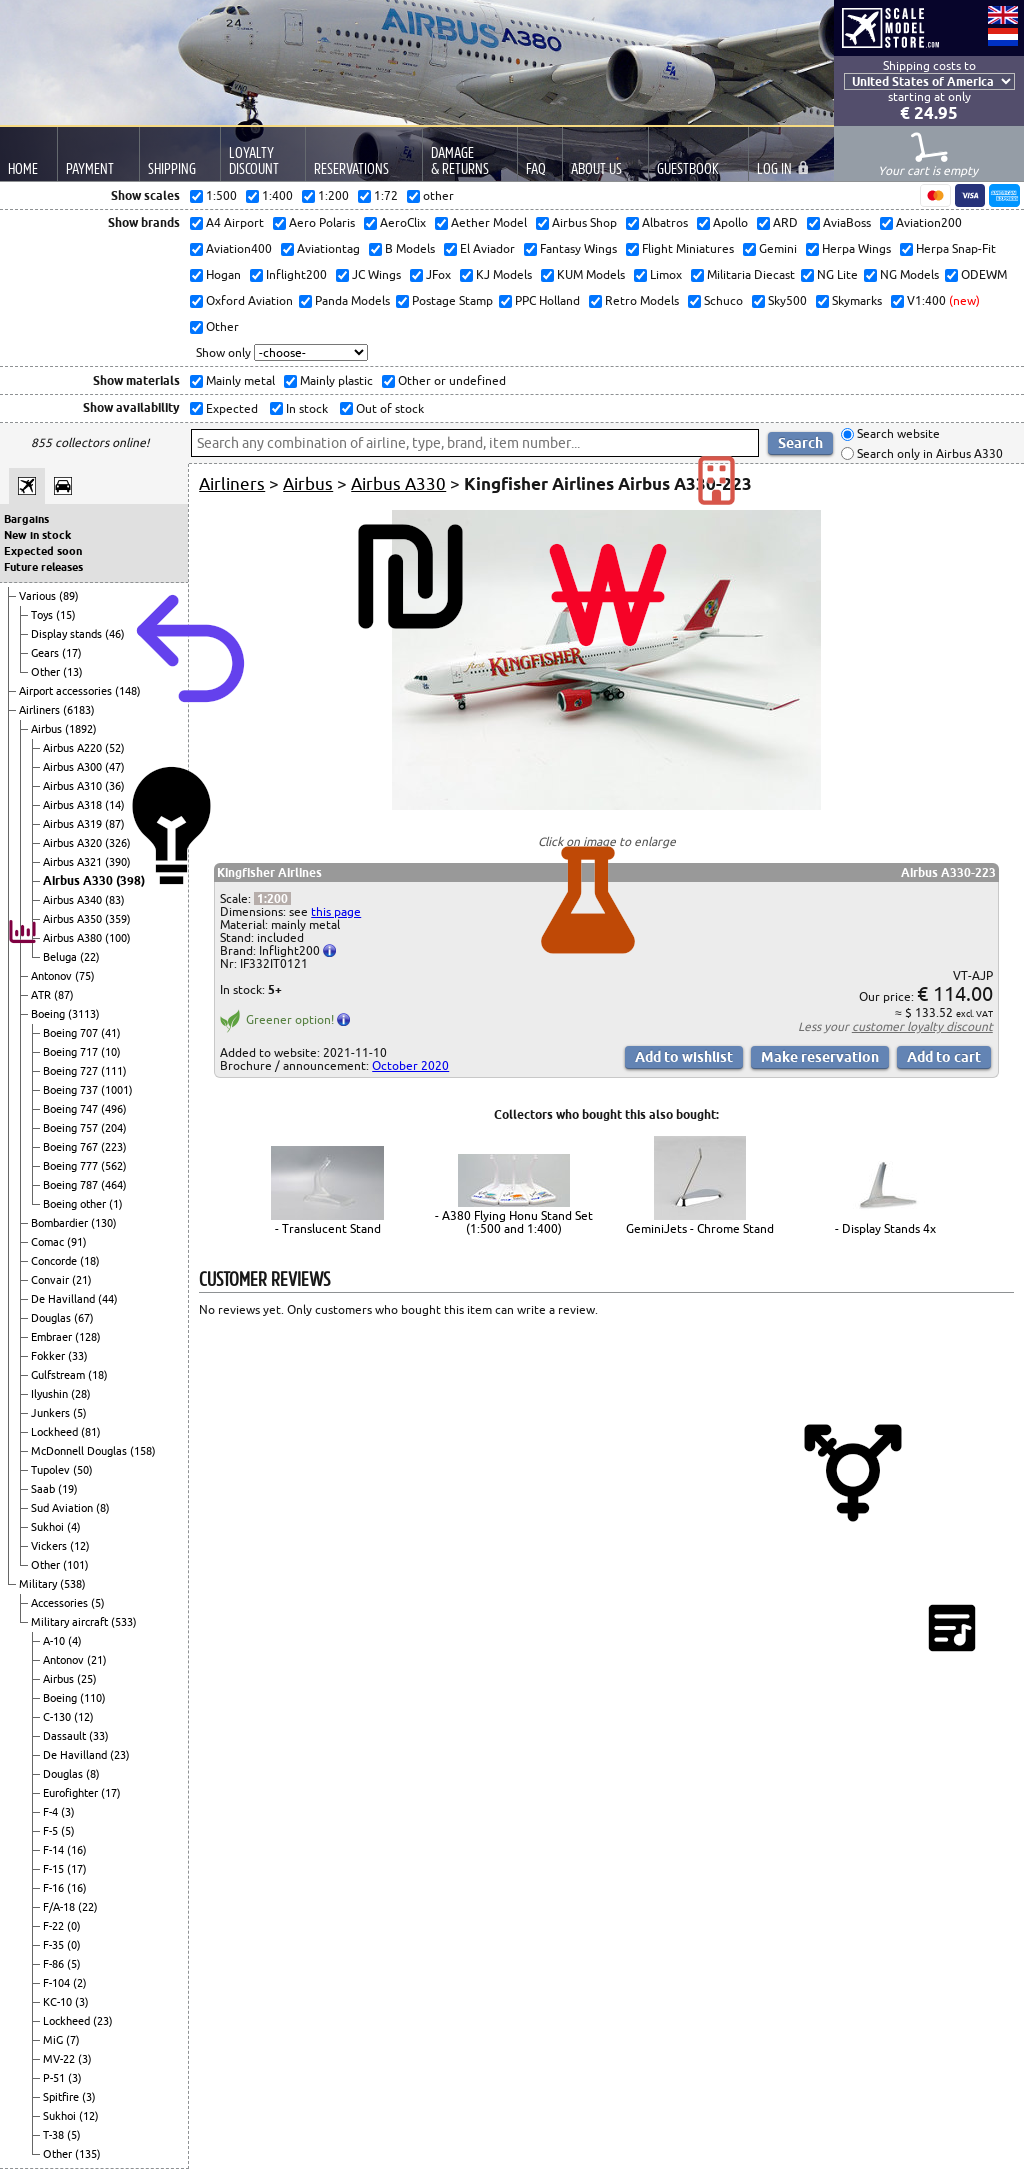 This screenshot has height=2169, width=1024. I want to click on indicates transgender identity or gender diversity, so click(853, 1473).